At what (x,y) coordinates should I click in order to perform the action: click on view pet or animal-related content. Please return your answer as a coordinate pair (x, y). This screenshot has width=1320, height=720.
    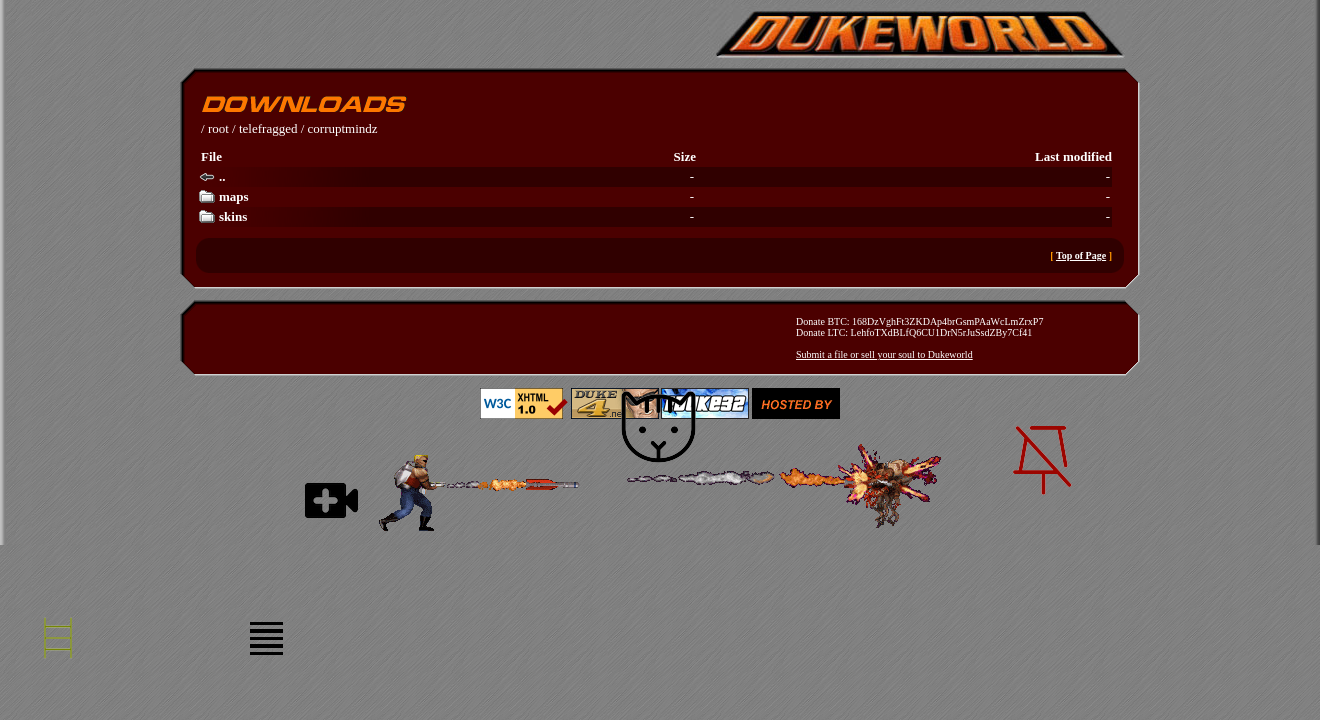
    Looking at the image, I should click on (658, 425).